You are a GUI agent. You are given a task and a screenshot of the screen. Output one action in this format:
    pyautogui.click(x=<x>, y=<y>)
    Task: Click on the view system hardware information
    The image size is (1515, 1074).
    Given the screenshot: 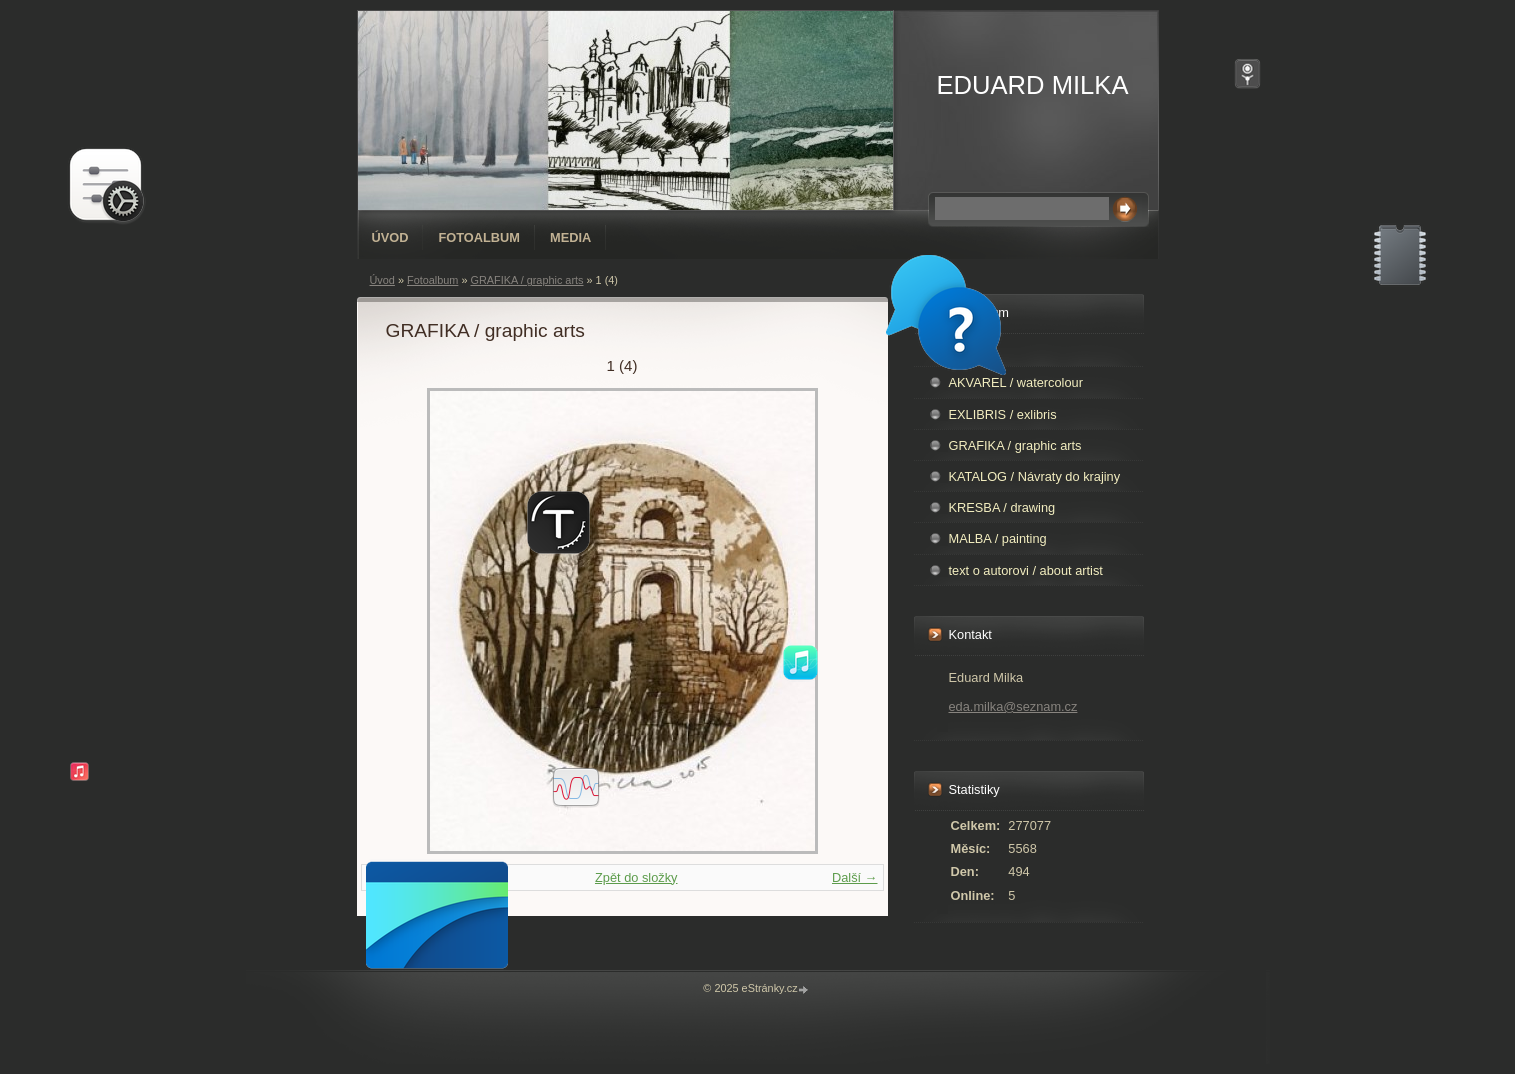 What is the action you would take?
    pyautogui.click(x=1400, y=255)
    